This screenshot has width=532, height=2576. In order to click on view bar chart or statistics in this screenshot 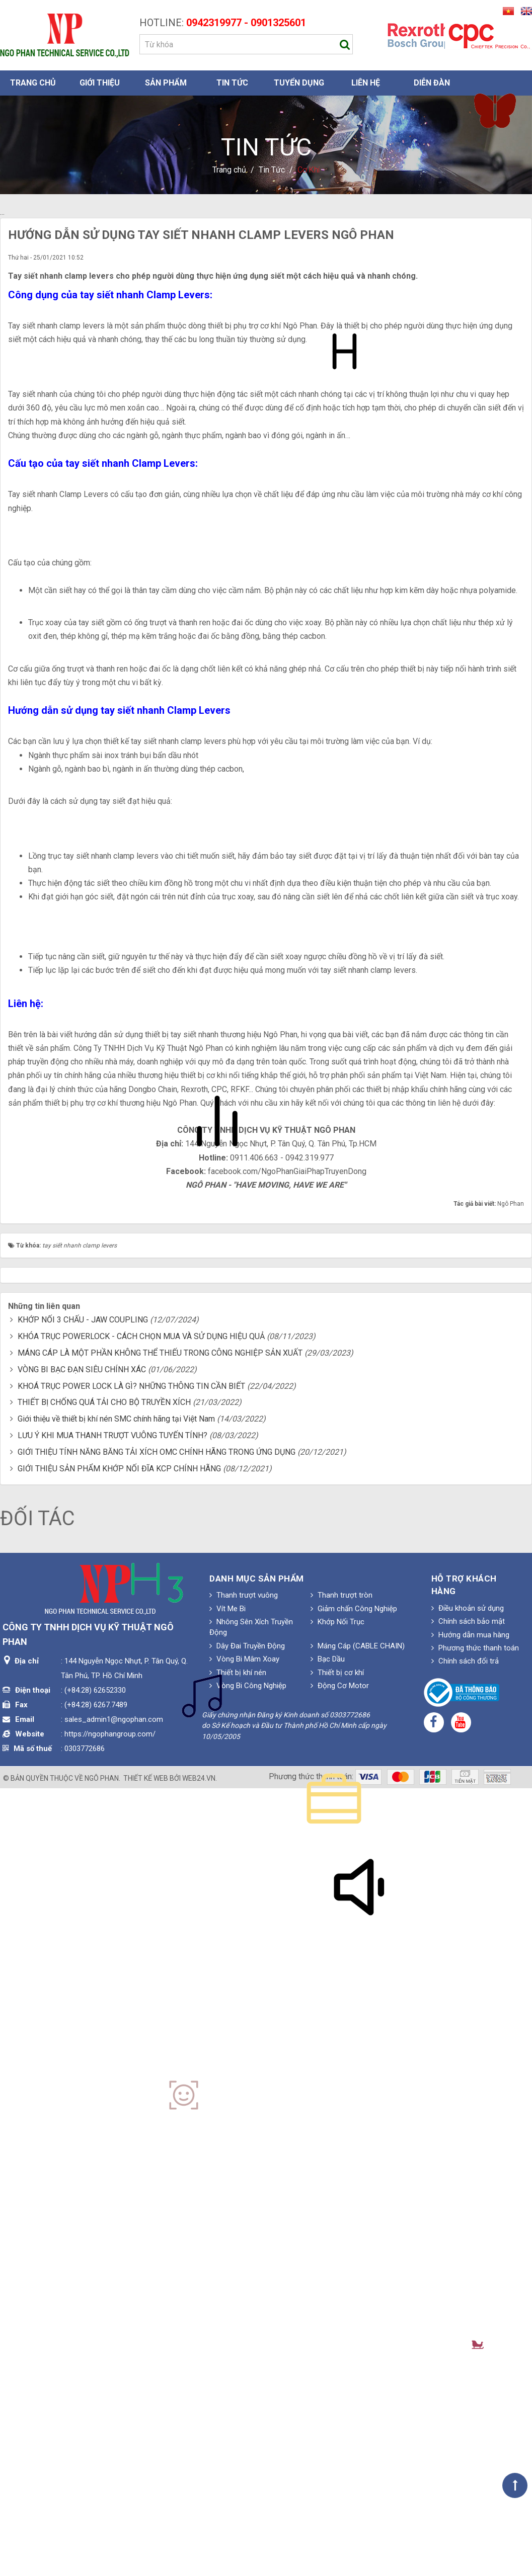, I will do `click(217, 1121)`.